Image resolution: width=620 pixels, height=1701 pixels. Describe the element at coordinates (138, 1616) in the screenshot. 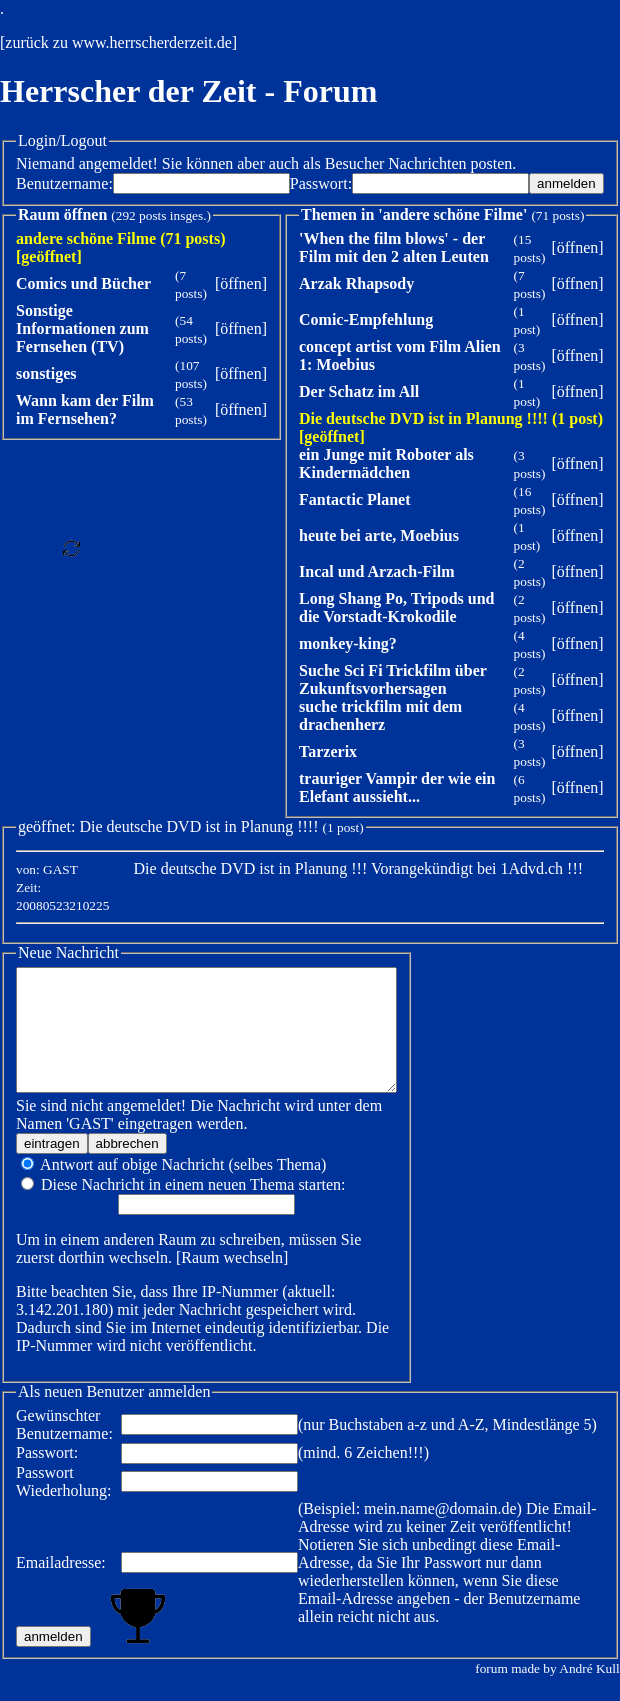

I see `view achievements or awards` at that location.